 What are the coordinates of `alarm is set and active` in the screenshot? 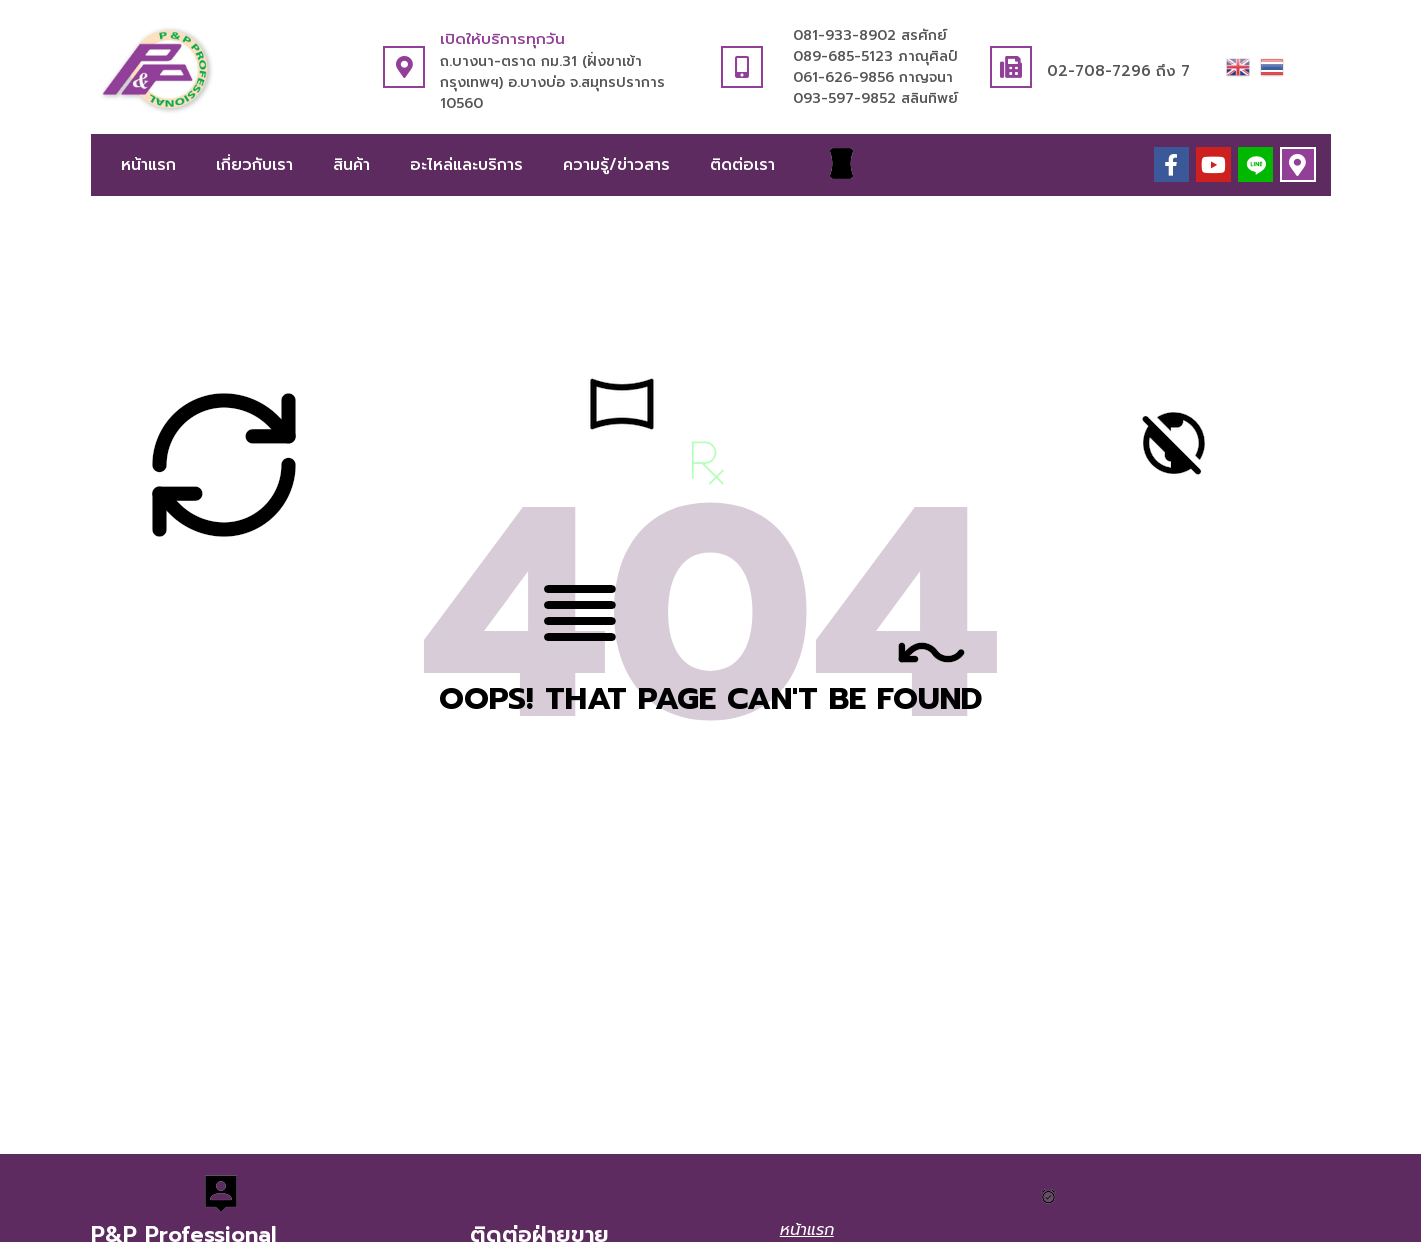 It's located at (1048, 1196).